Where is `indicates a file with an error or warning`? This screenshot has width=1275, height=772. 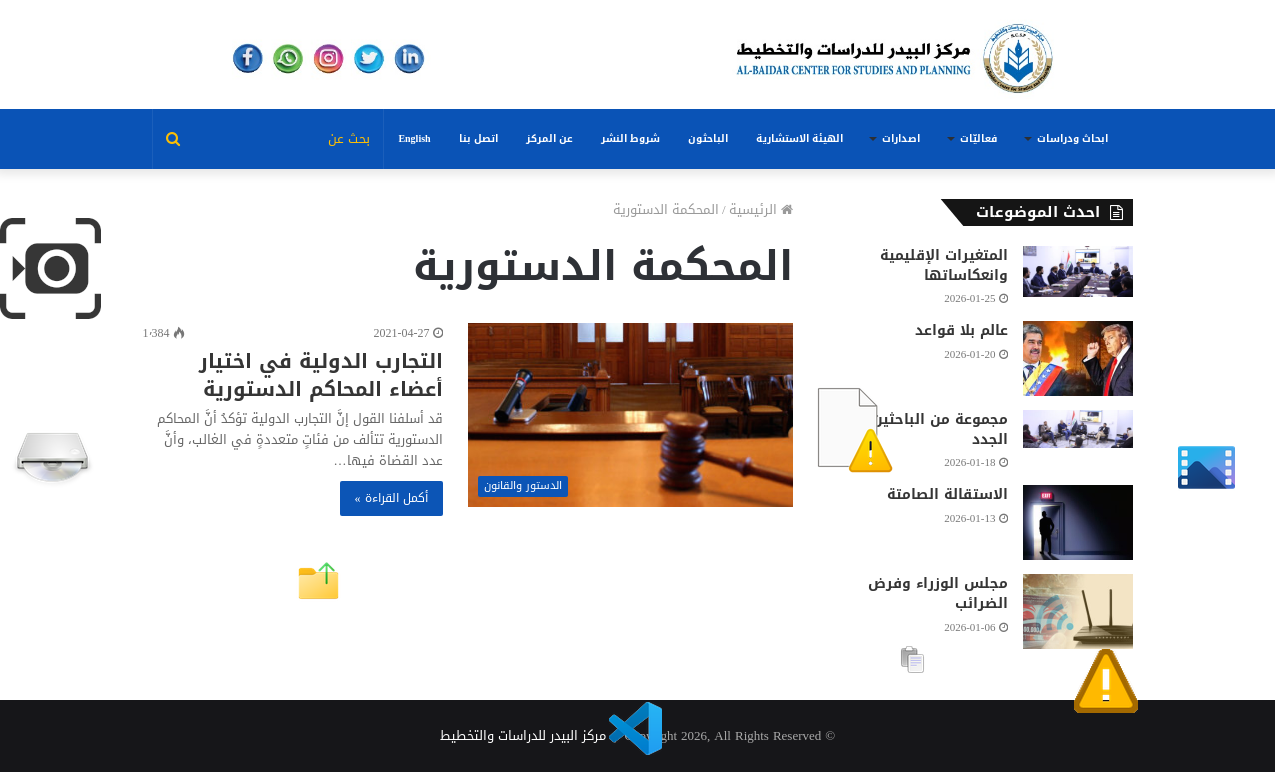 indicates a file with an error or warning is located at coordinates (847, 427).